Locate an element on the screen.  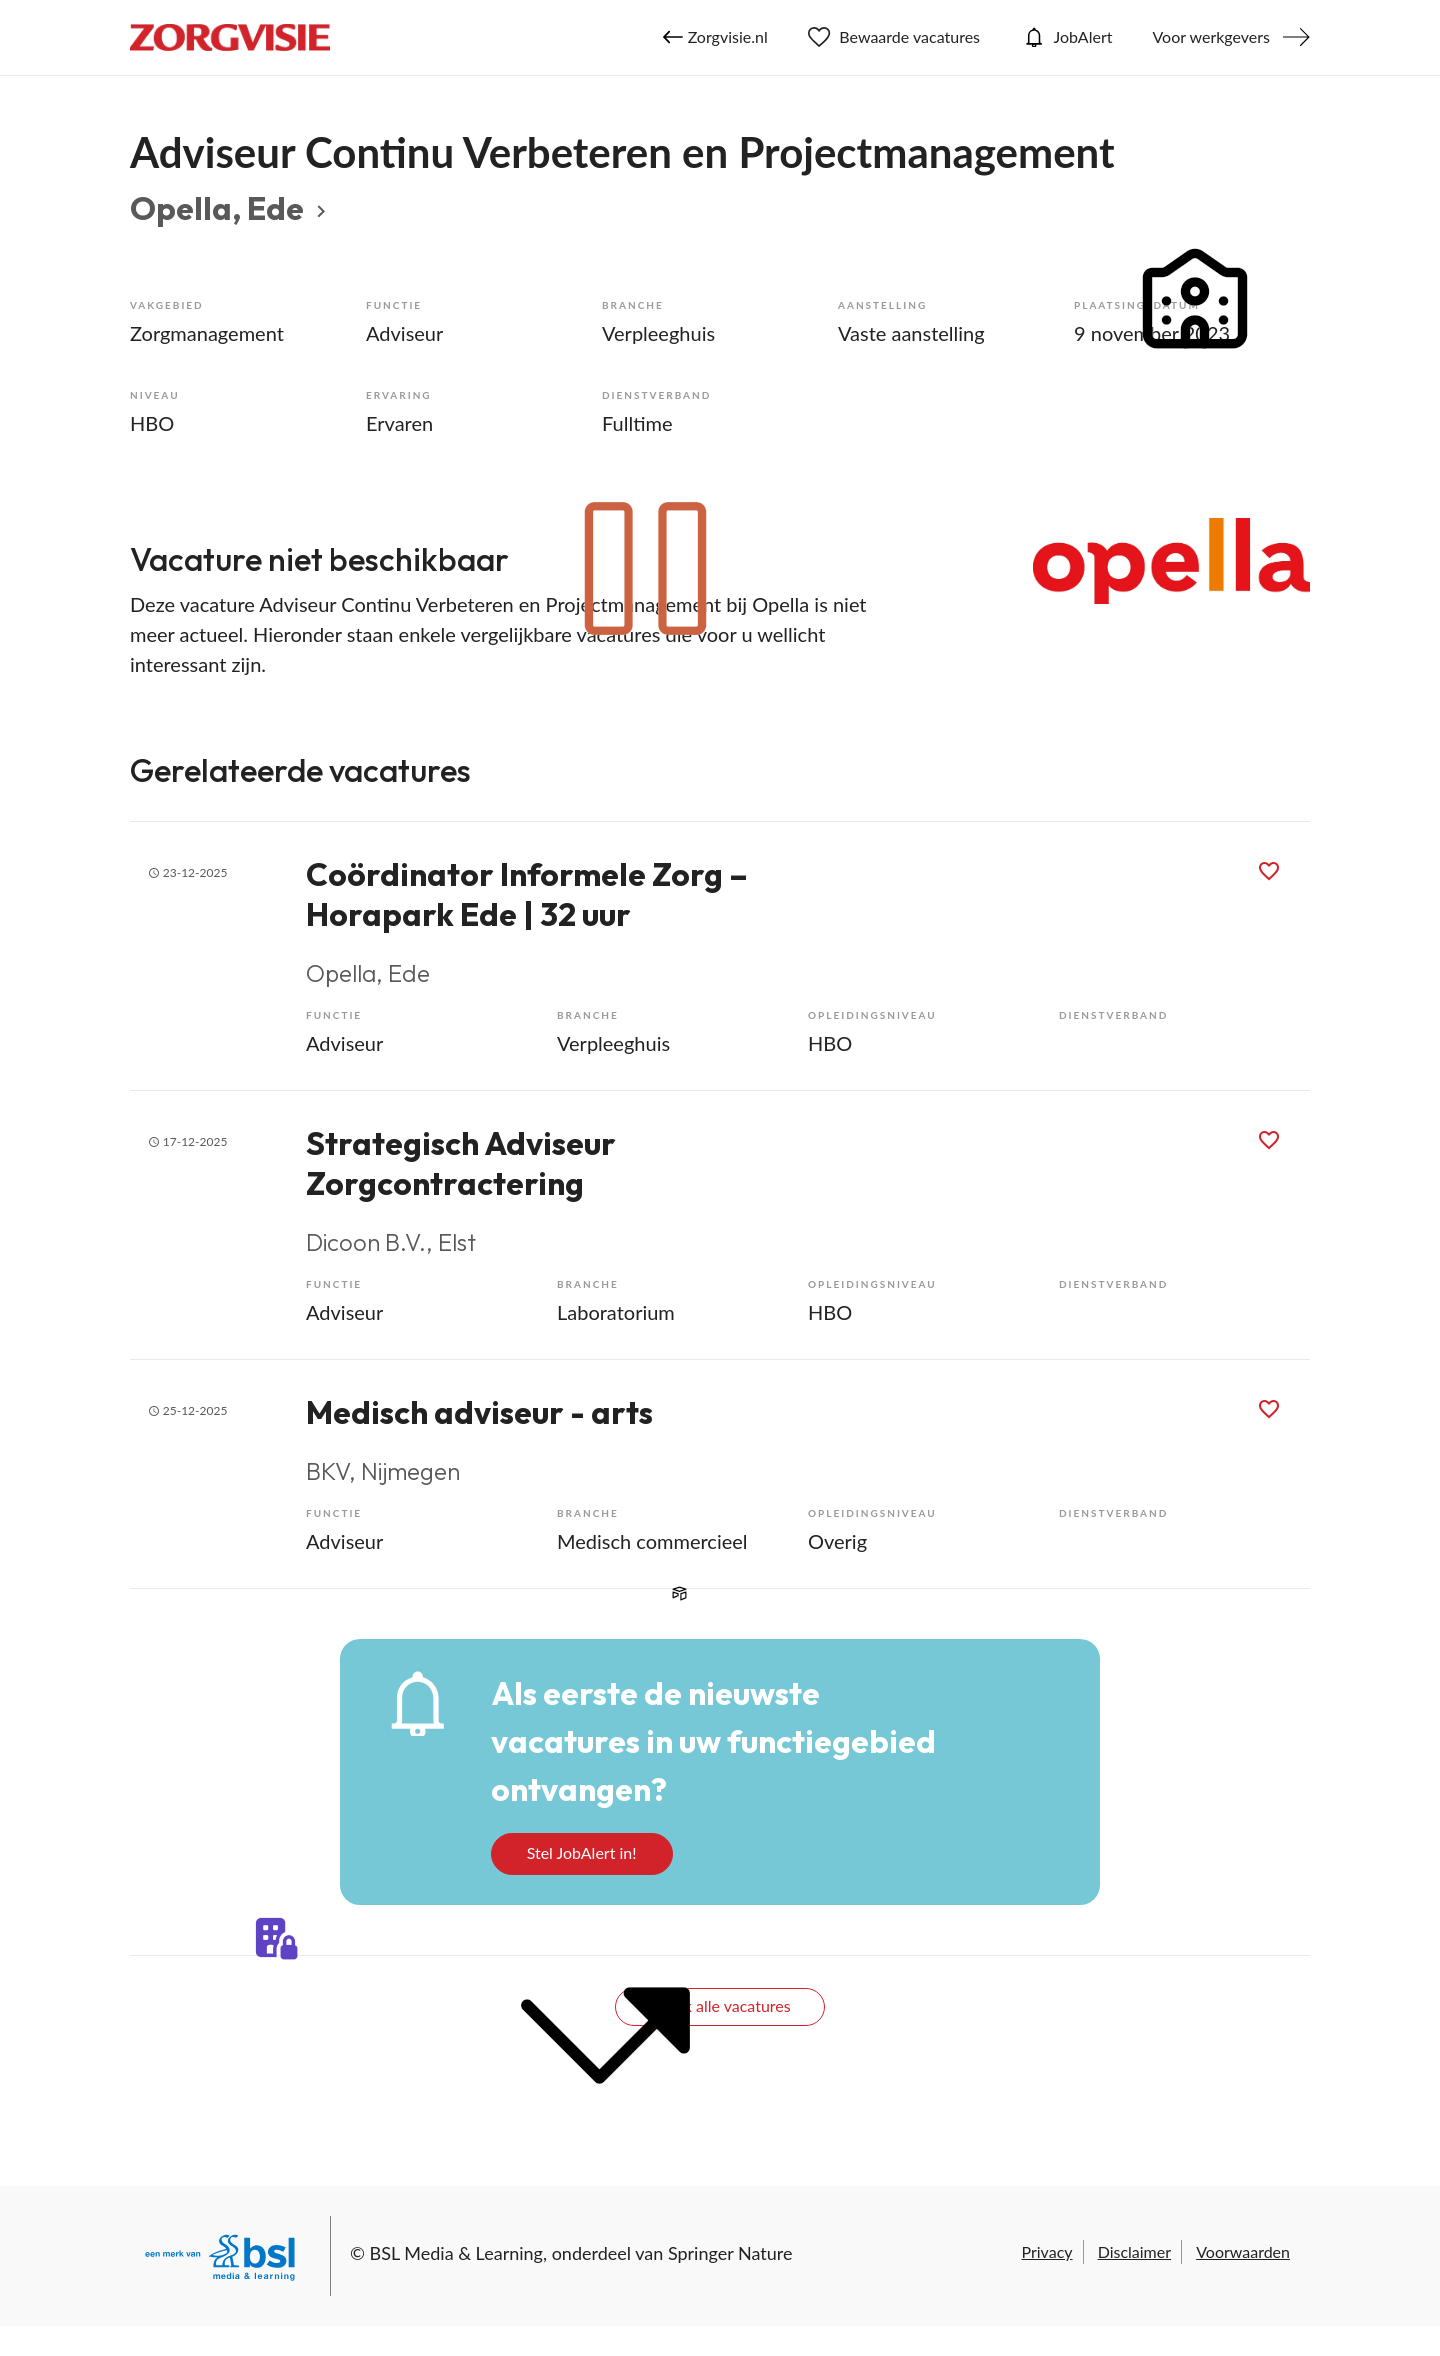
access educational institution or campus information is located at coordinates (1195, 301).